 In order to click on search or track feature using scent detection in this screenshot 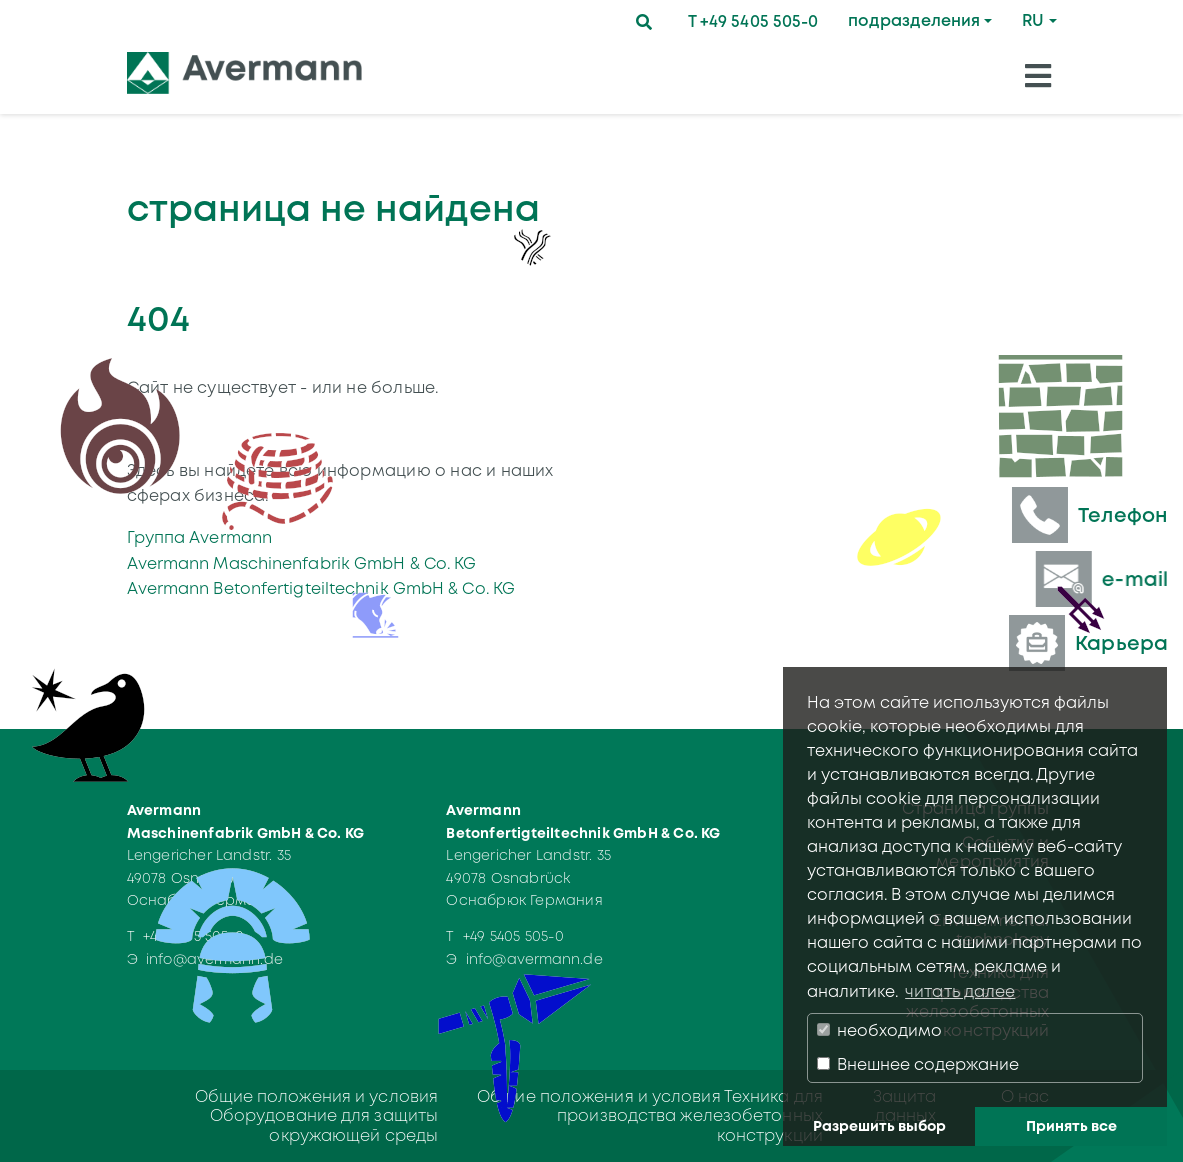, I will do `click(375, 615)`.